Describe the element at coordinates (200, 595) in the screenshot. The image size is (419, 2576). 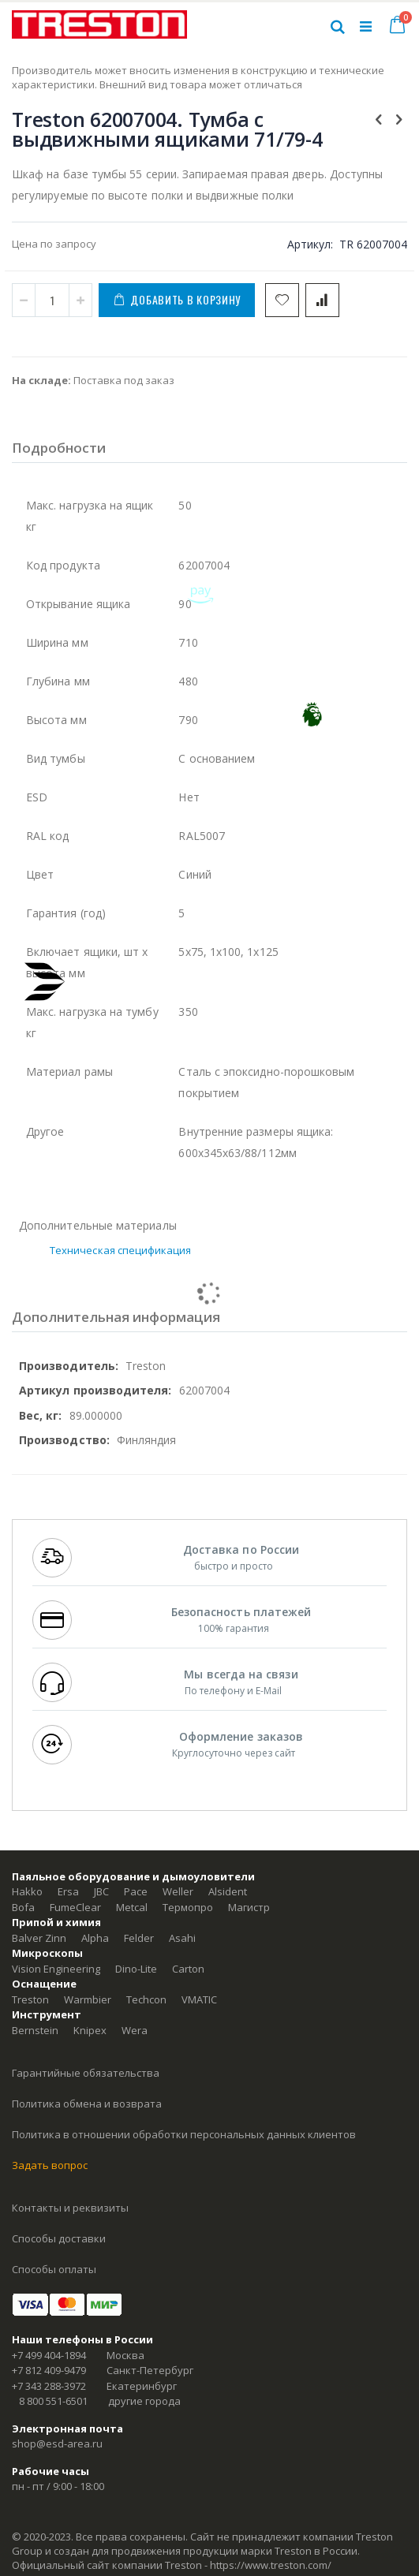
I see `pay with amazon pay` at that location.